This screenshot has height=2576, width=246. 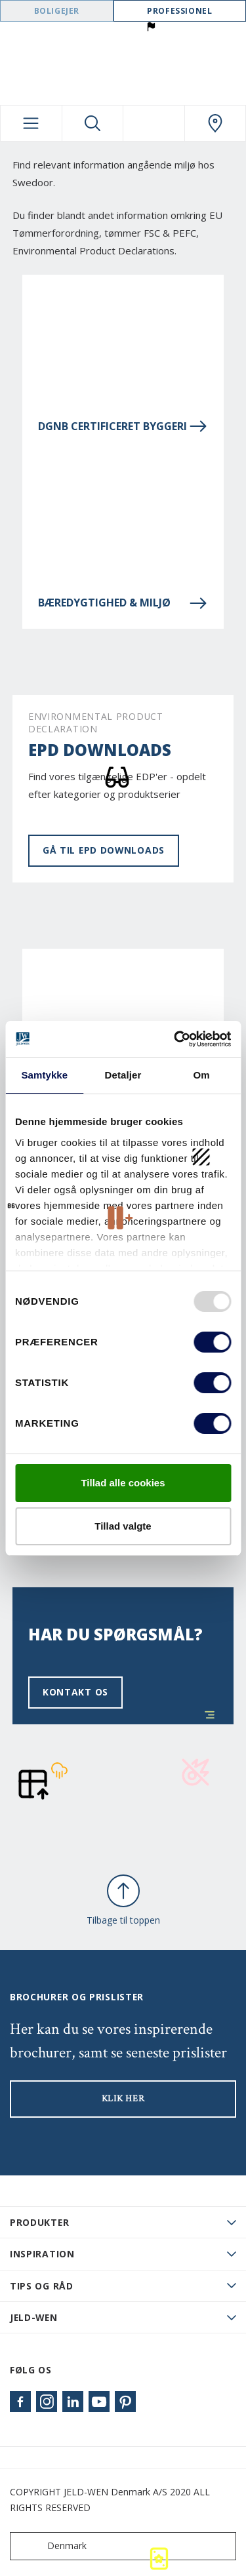 What do you see at coordinates (159, 2558) in the screenshot?
I see `view starred or favorite card in a card game` at bounding box center [159, 2558].